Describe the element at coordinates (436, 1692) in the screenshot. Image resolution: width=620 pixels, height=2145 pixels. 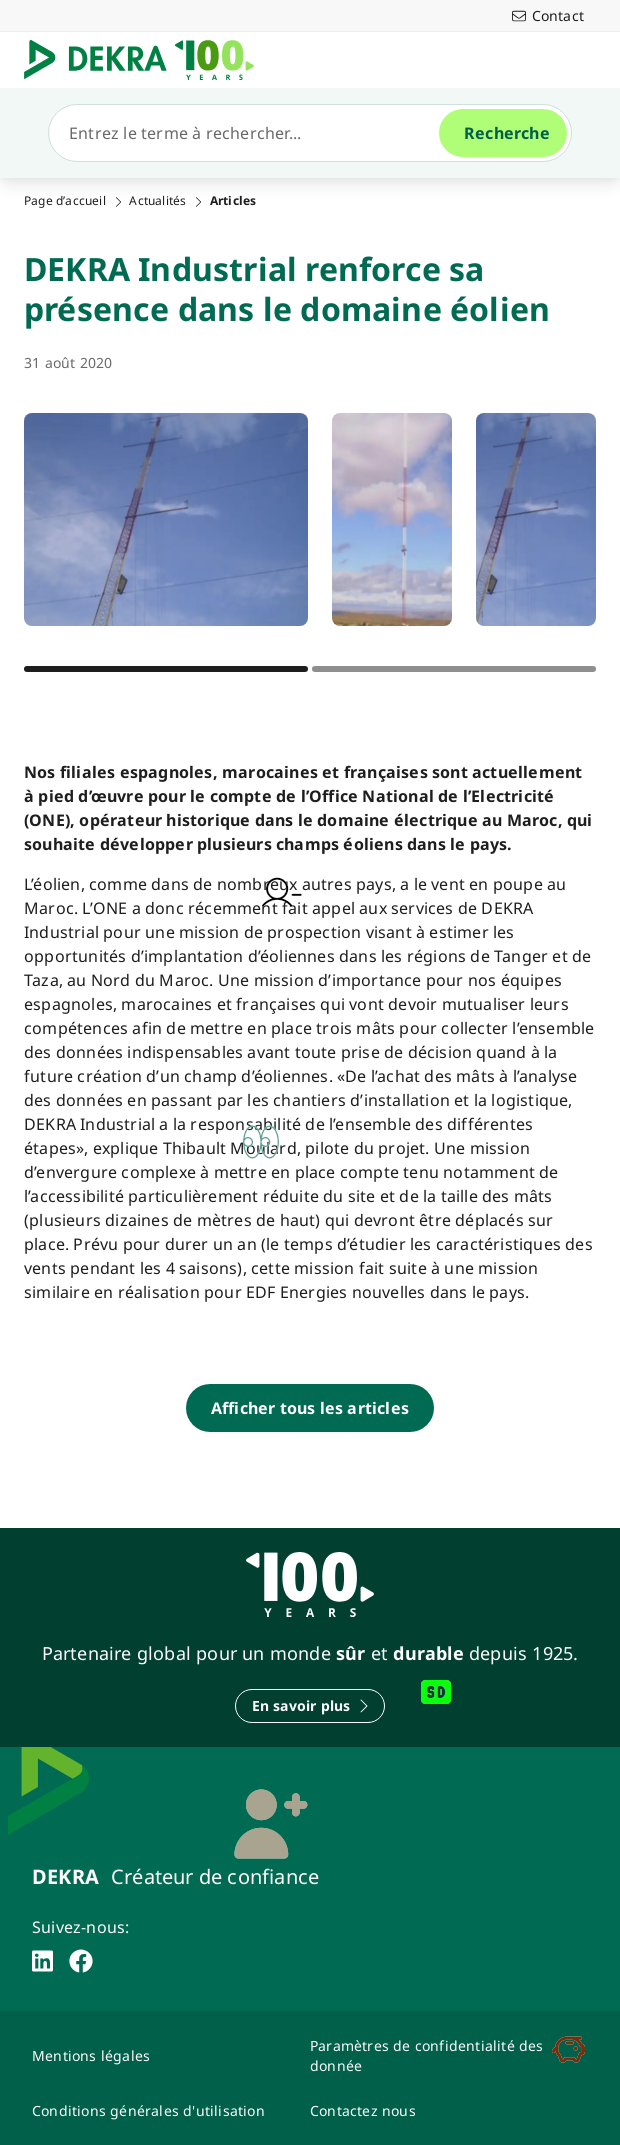
I see `indicates standard definition video quality` at that location.